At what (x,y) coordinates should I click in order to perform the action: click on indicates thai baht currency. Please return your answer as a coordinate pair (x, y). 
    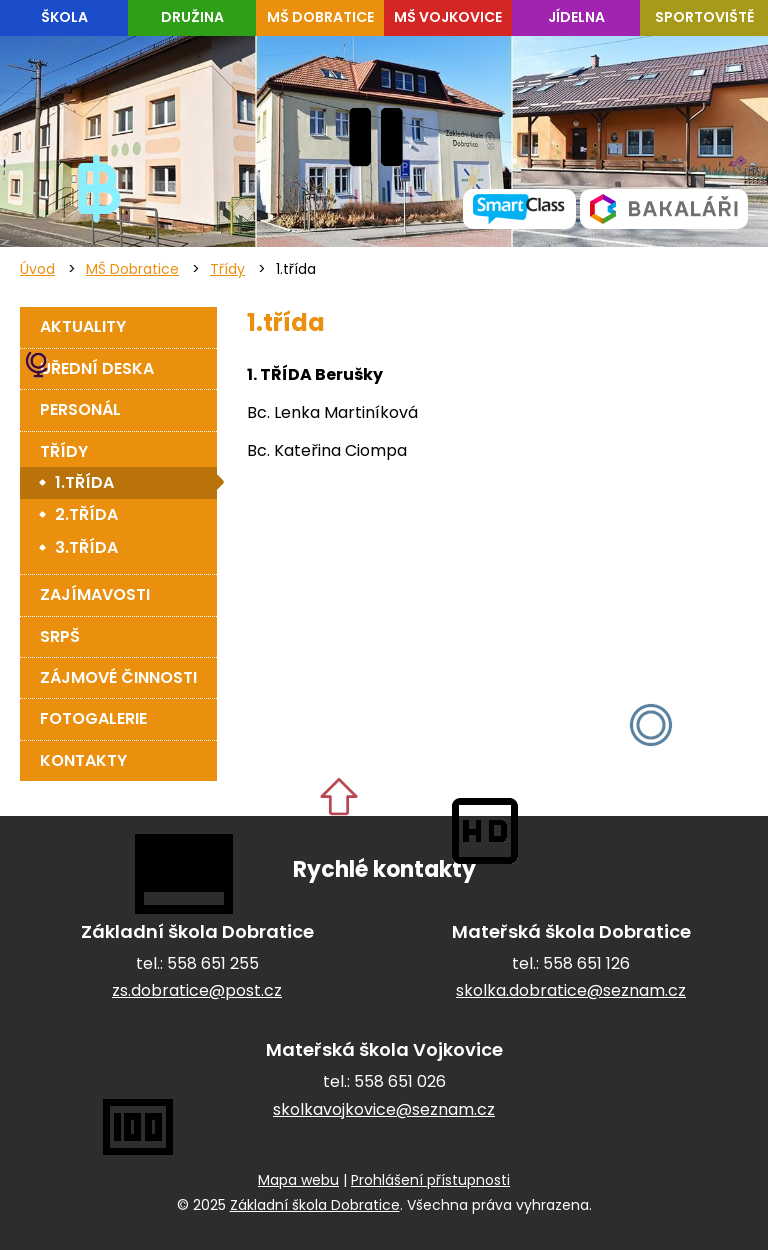
    Looking at the image, I should click on (99, 188).